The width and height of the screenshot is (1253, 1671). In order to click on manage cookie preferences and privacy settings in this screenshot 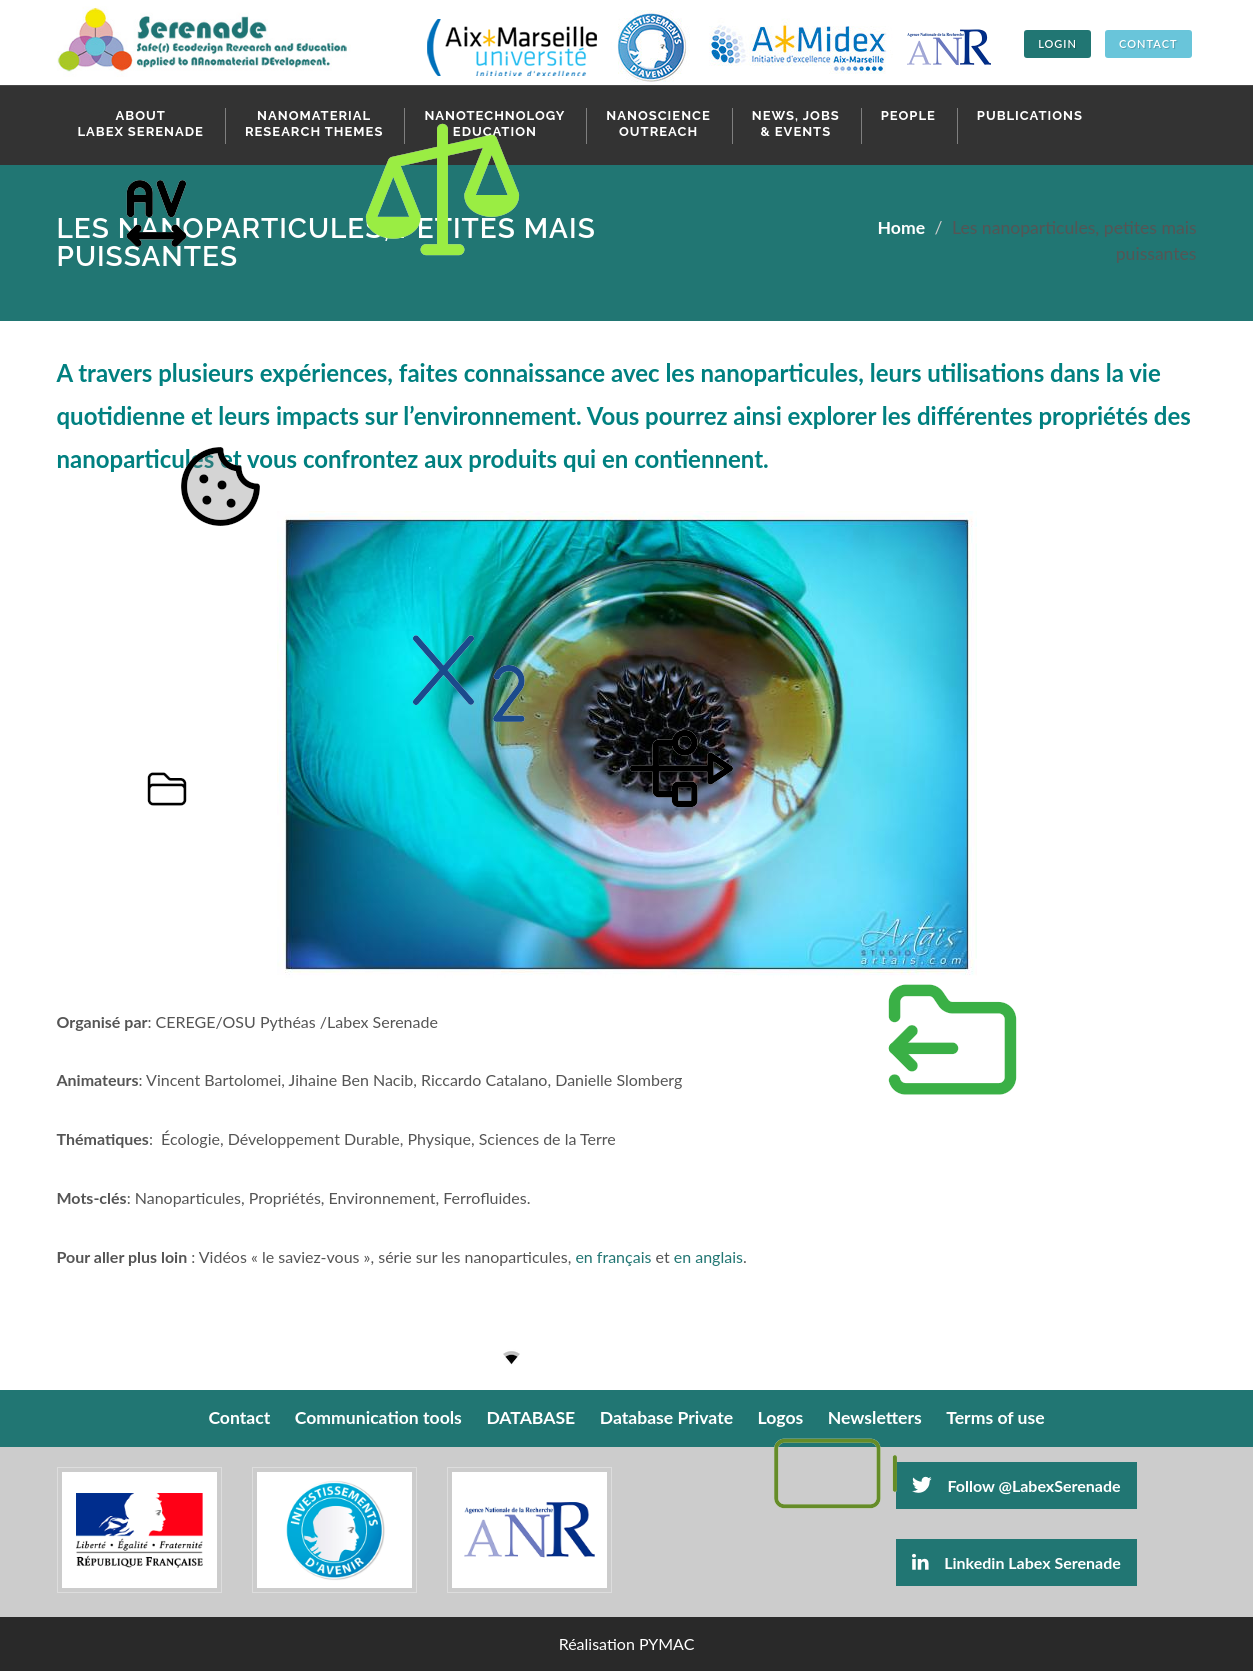, I will do `click(220, 486)`.